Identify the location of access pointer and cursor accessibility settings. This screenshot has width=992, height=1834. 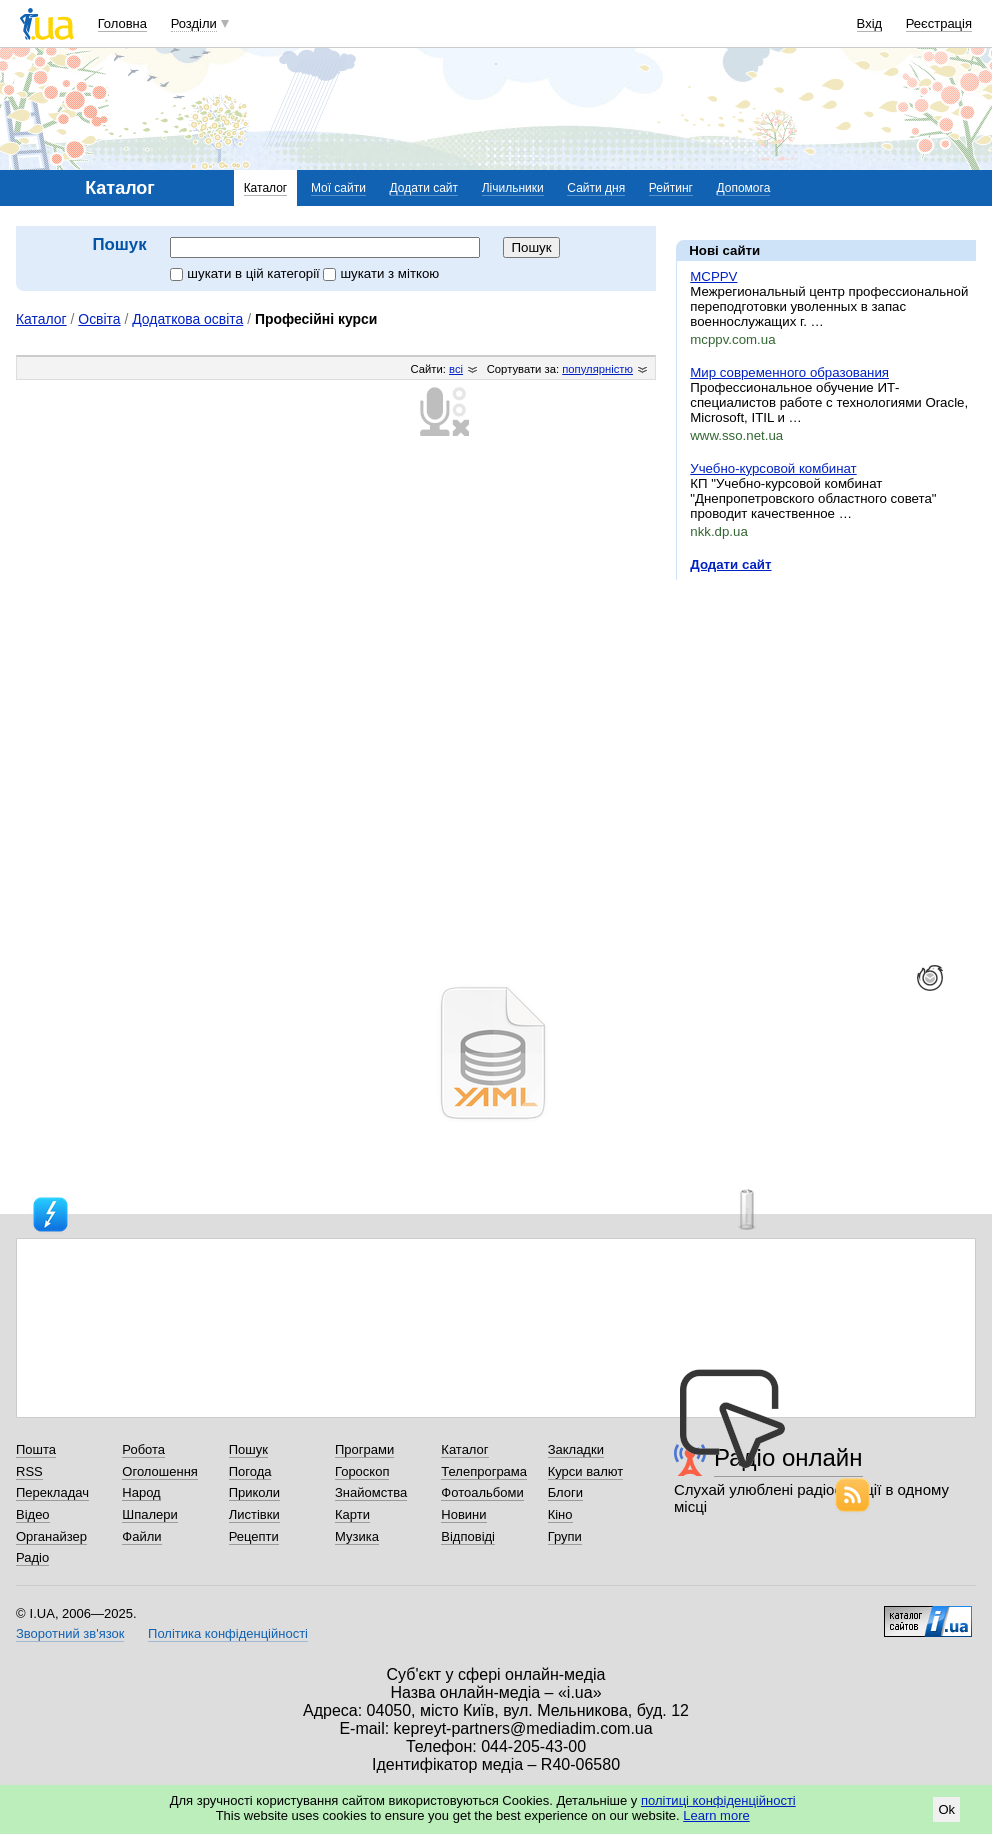
(732, 1415).